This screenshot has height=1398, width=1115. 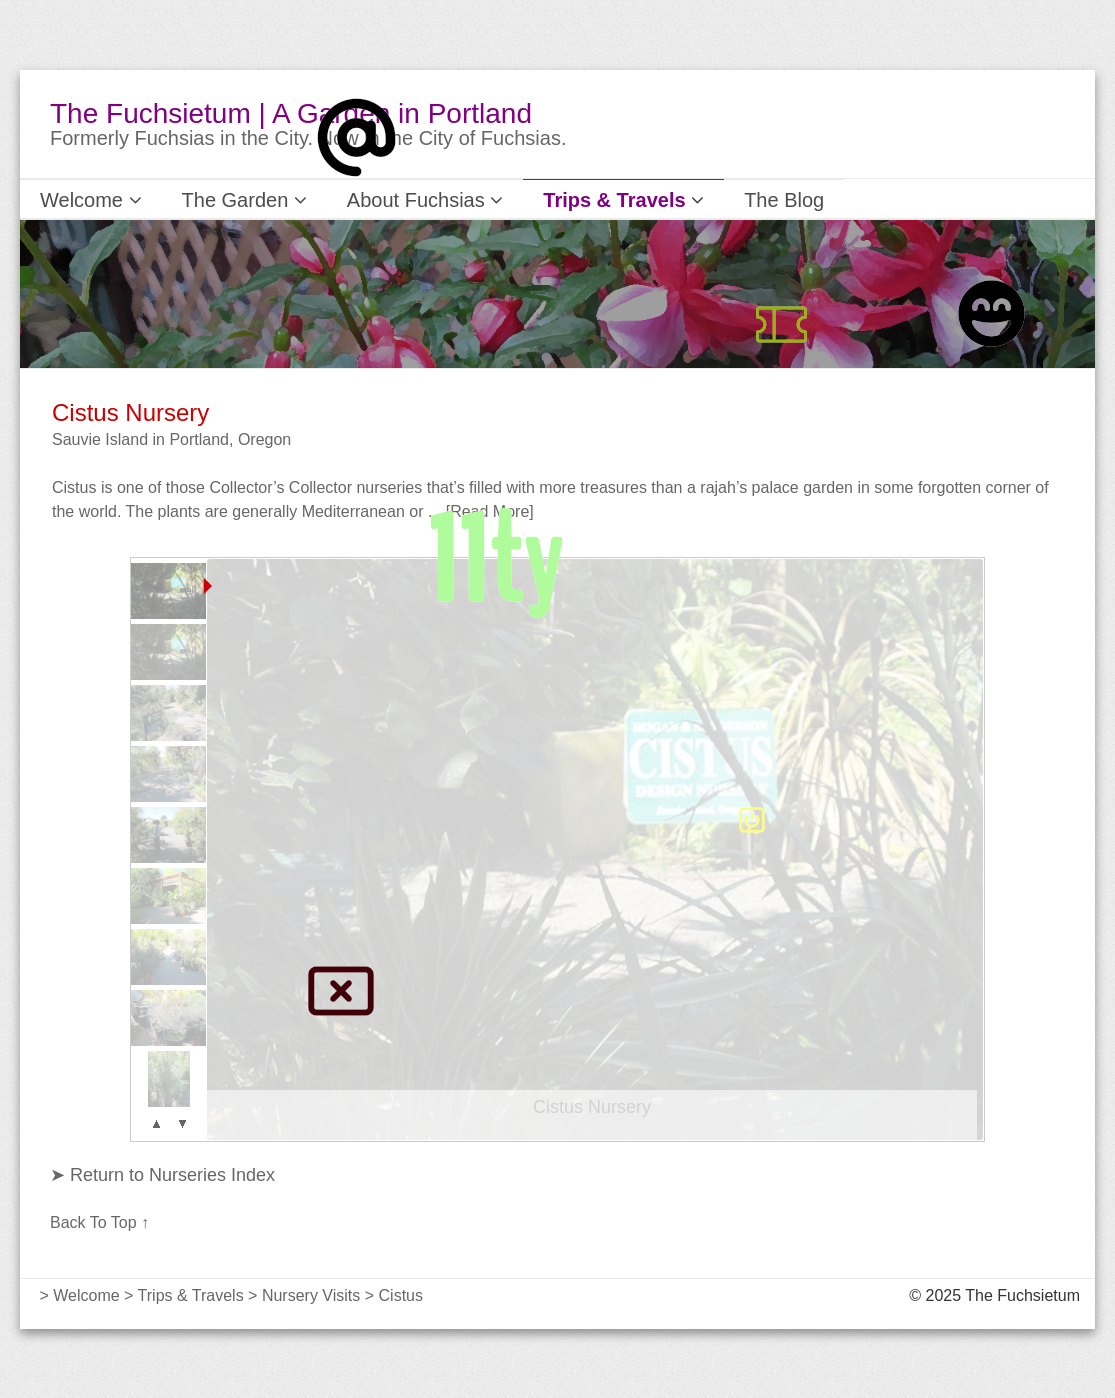 I want to click on close the current window, so click(x=341, y=991).